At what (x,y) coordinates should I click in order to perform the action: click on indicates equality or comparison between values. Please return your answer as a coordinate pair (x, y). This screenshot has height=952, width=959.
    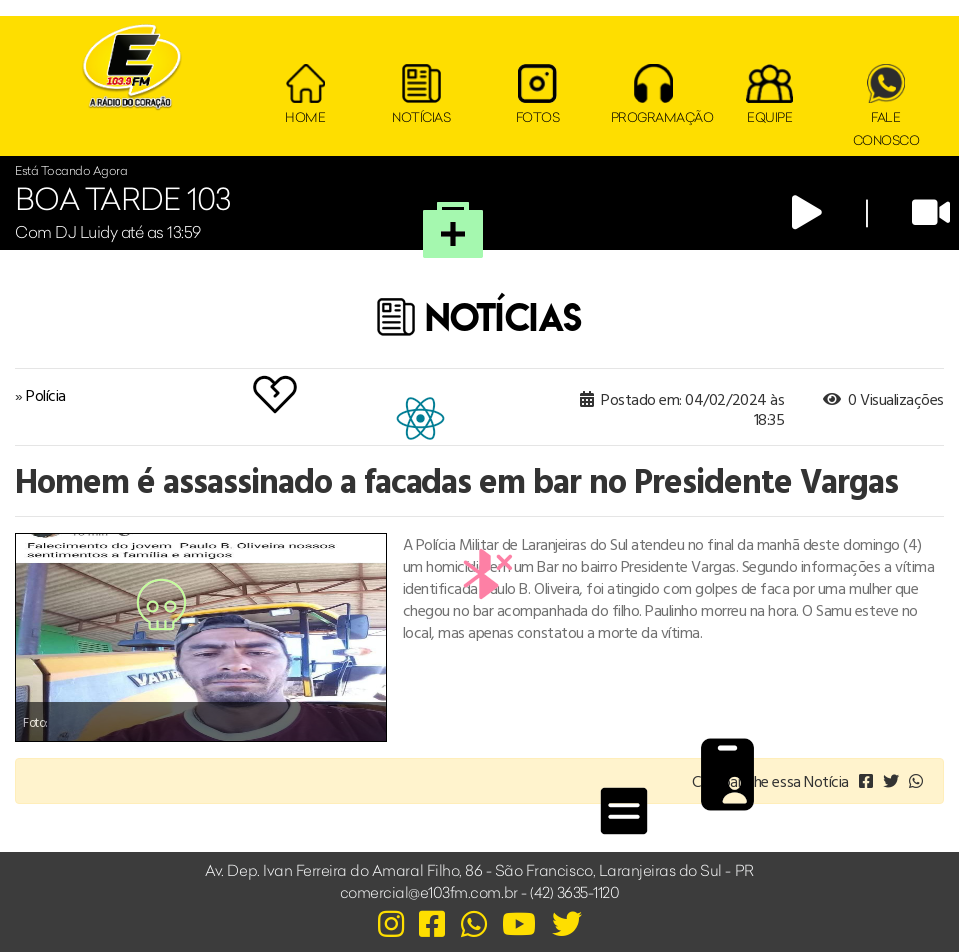
    Looking at the image, I should click on (624, 811).